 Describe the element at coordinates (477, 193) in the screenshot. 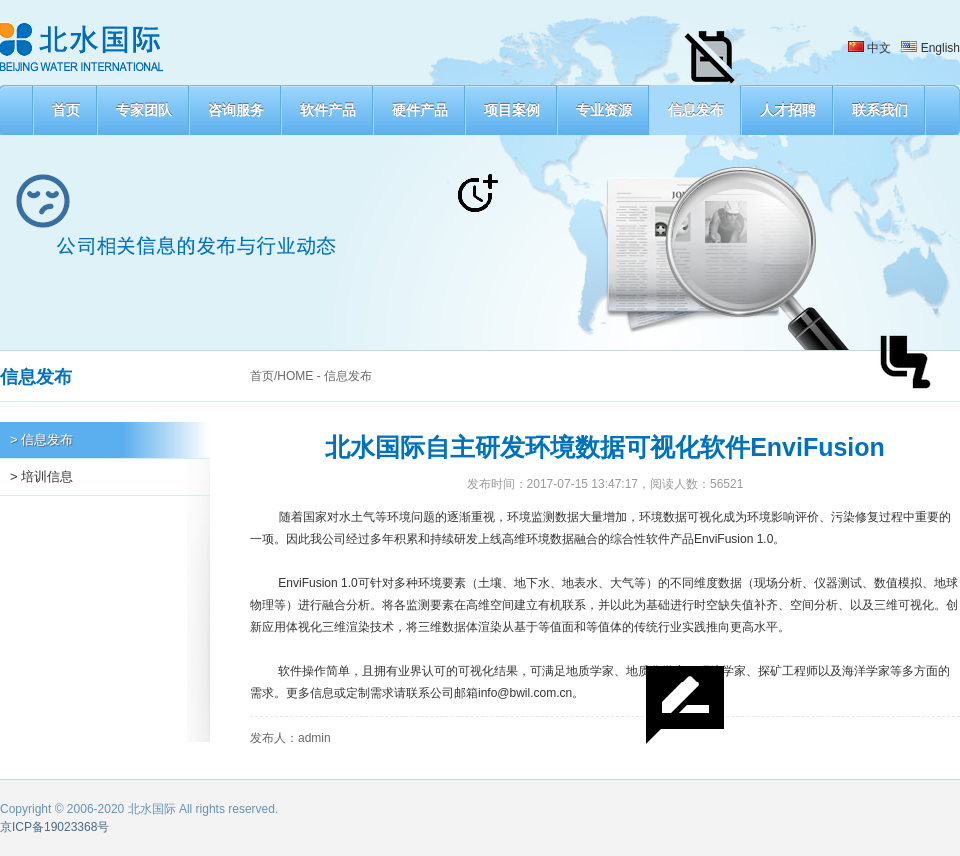

I see `add more time to a timer or countdown` at that location.